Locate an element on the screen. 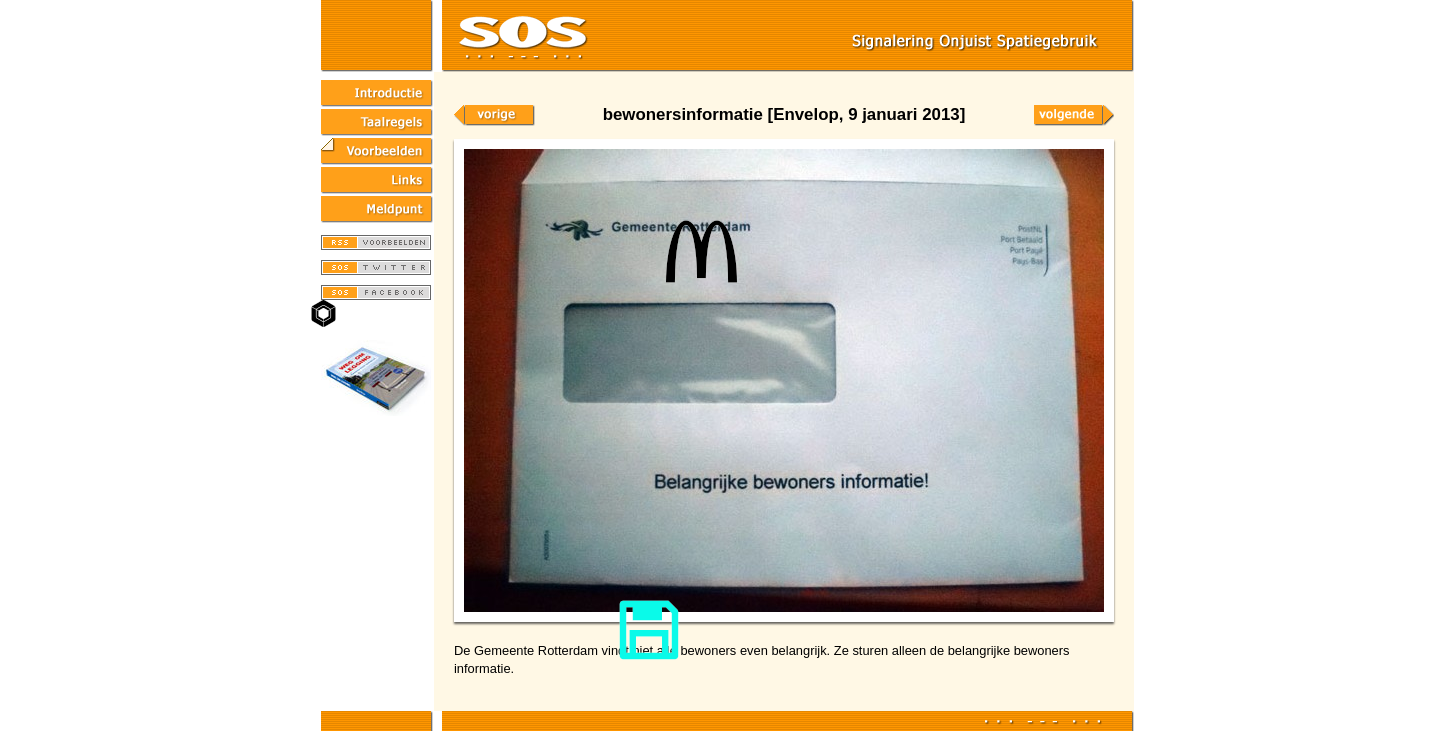  open the McDonald's app is located at coordinates (701, 251).